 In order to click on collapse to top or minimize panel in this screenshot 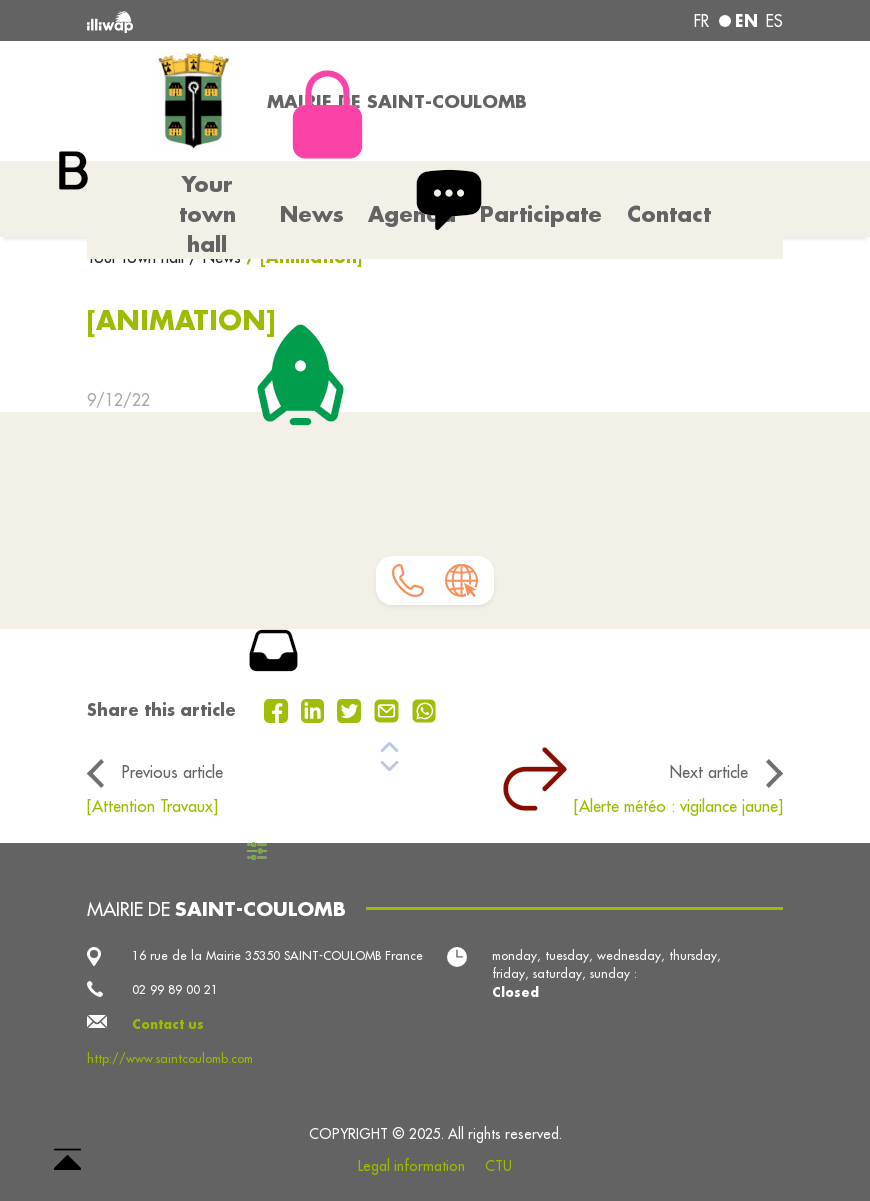, I will do `click(67, 1158)`.